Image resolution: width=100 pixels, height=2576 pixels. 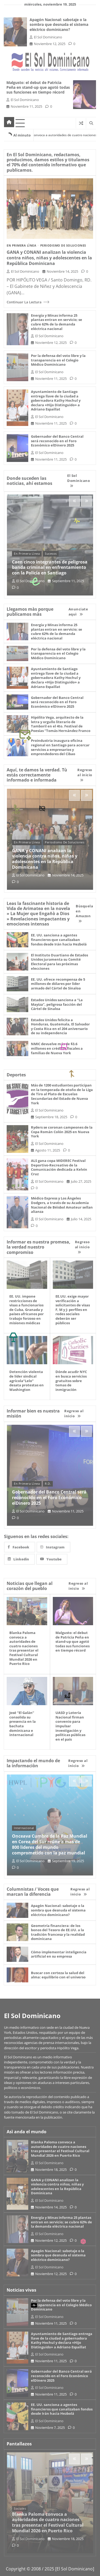 I want to click on sign a document or form, so click(x=67, y=1696).